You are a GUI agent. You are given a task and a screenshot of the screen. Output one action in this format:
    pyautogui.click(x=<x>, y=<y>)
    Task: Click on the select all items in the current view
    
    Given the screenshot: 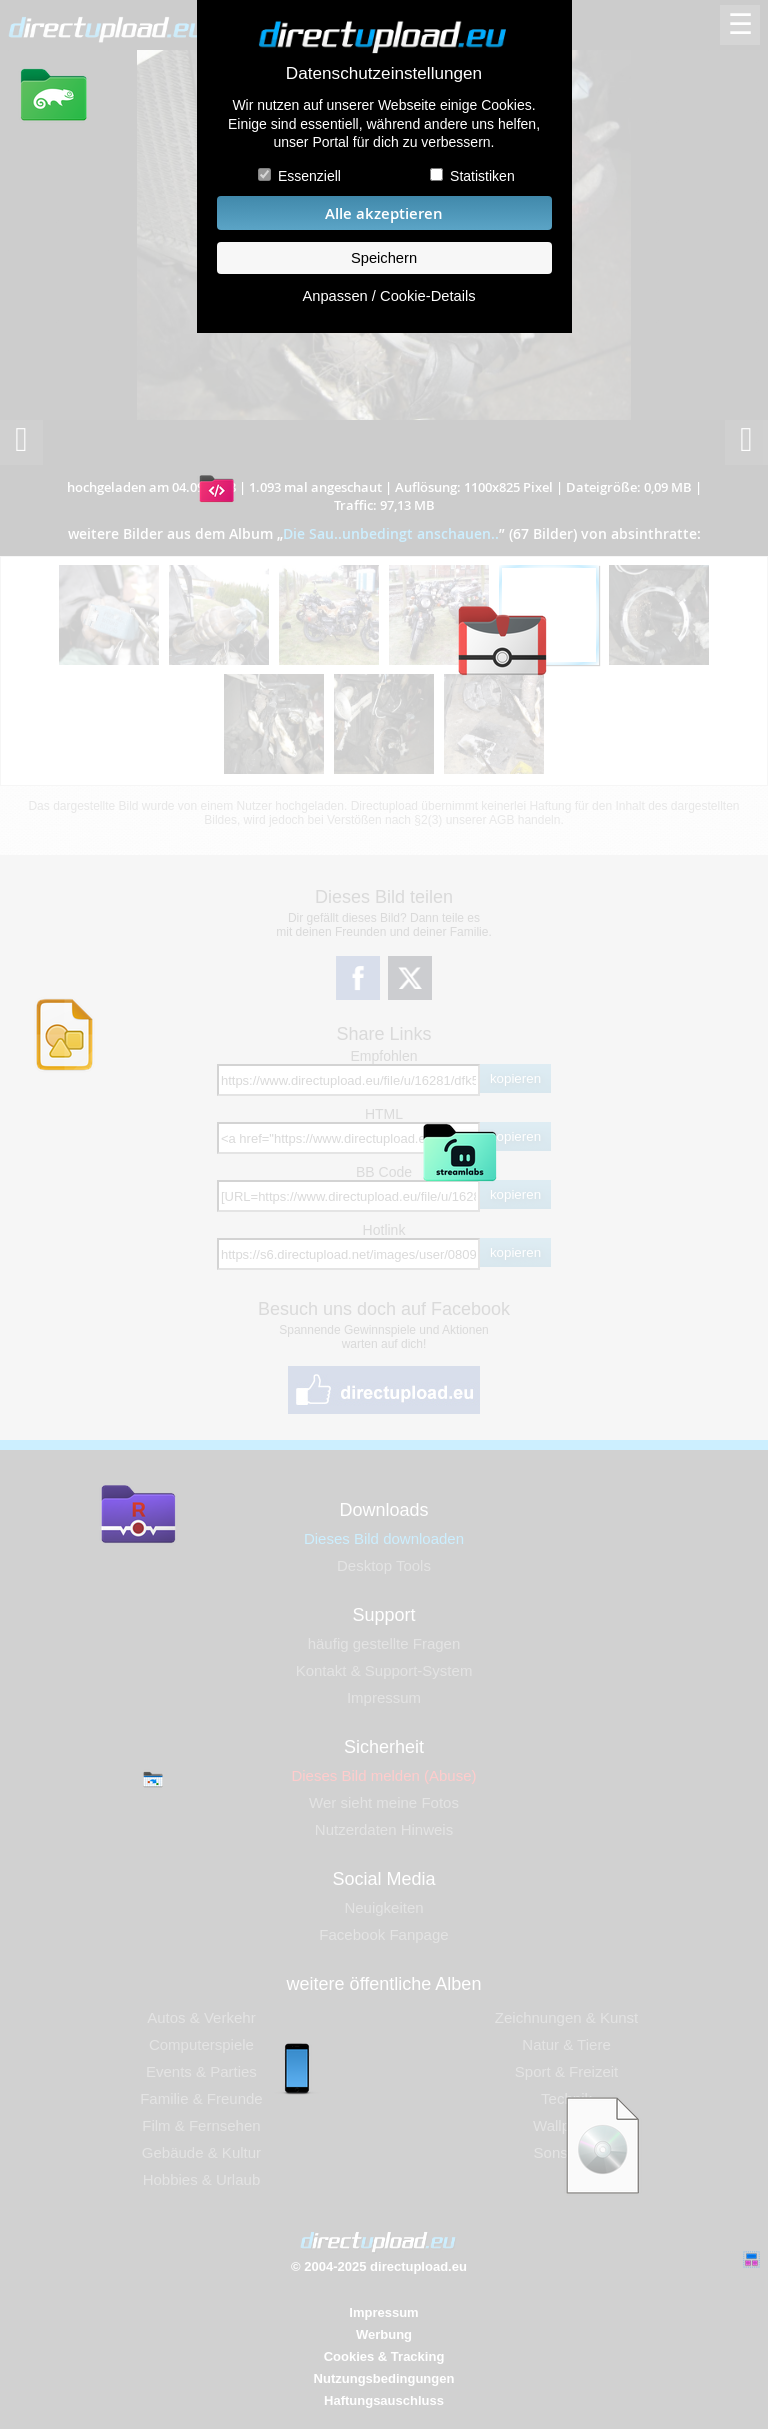 What is the action you would take?
    pyautogui.click(x=751, y=2259)
    